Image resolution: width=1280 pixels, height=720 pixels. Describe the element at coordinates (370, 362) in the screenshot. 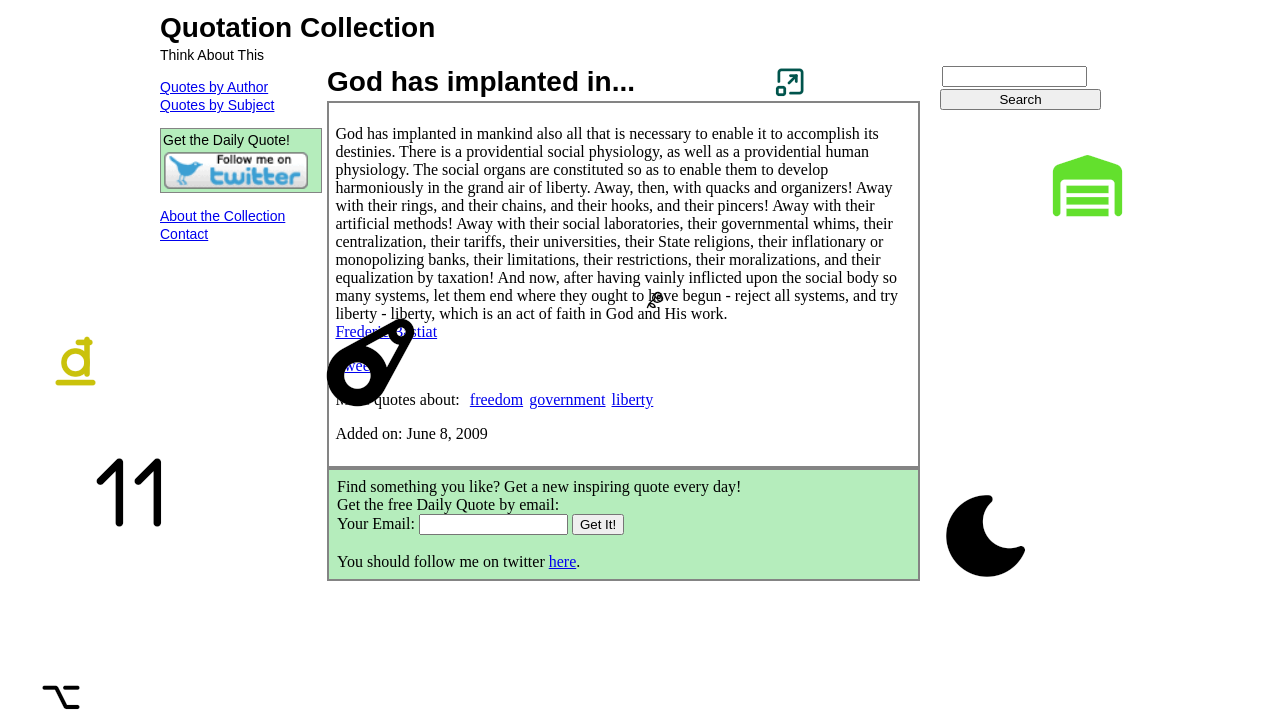

I see `view or manage digital assets` at that location.